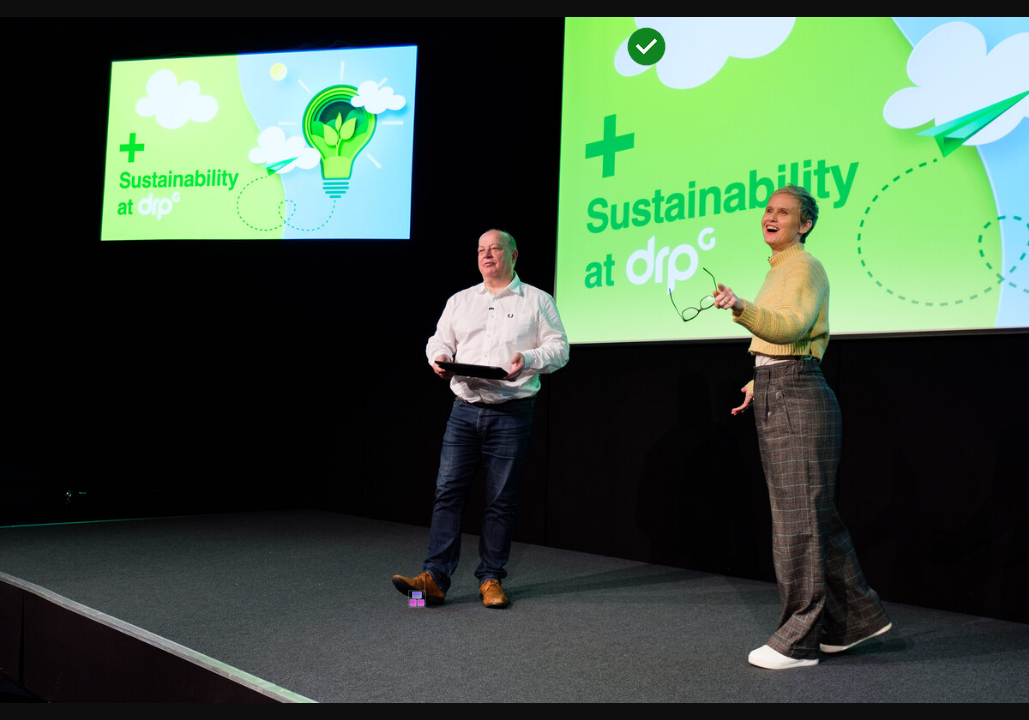  Describe the element at coordinates (417, 599) in the screenshot. I see `select all items in the current view` at that location.